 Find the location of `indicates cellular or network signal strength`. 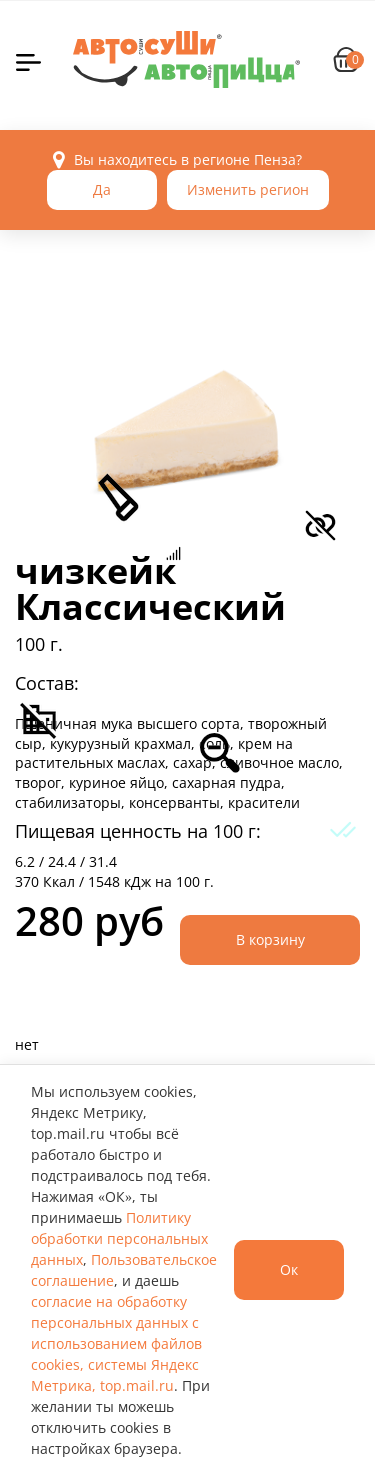

indicates cellular or network signal strength is located at coordinates (173, 553).